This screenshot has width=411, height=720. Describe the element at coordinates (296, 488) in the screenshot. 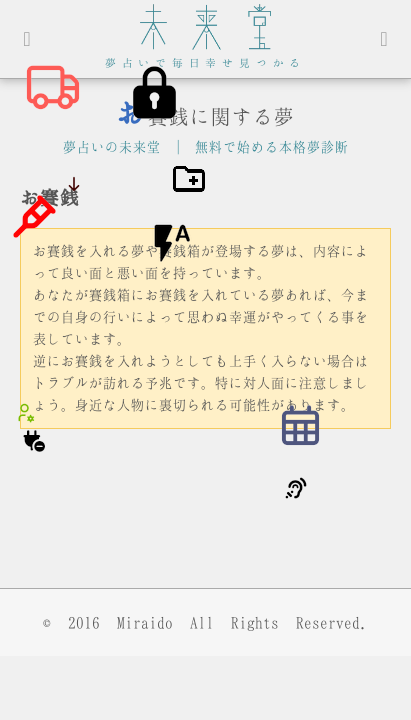

I see `indicates assistive listening systems available` at that location.